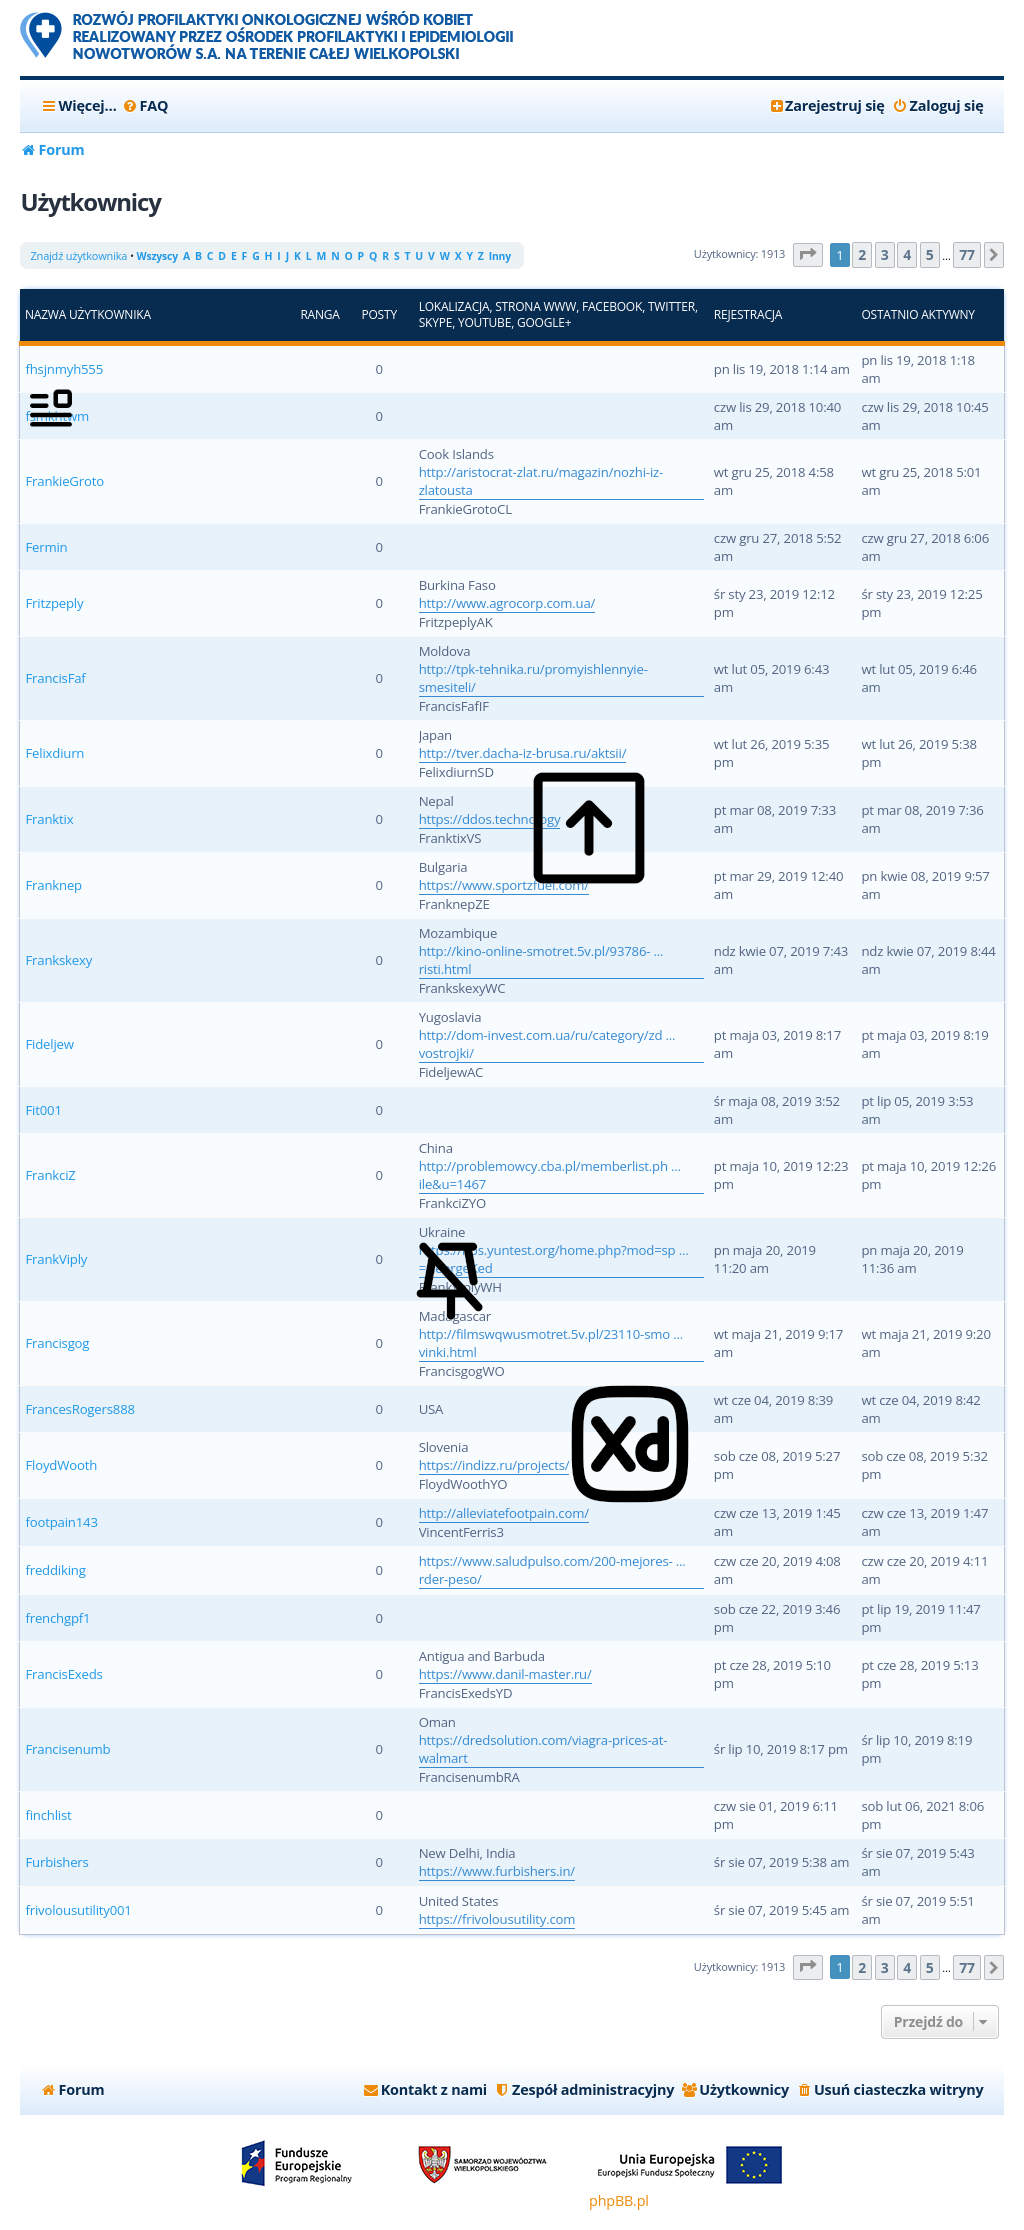 This screenshot has height=2230, width=1024. What do you see at coordinates (51, 408) in the screenshot?
I see `align element to the right of text` at bounding box center [51, 408].